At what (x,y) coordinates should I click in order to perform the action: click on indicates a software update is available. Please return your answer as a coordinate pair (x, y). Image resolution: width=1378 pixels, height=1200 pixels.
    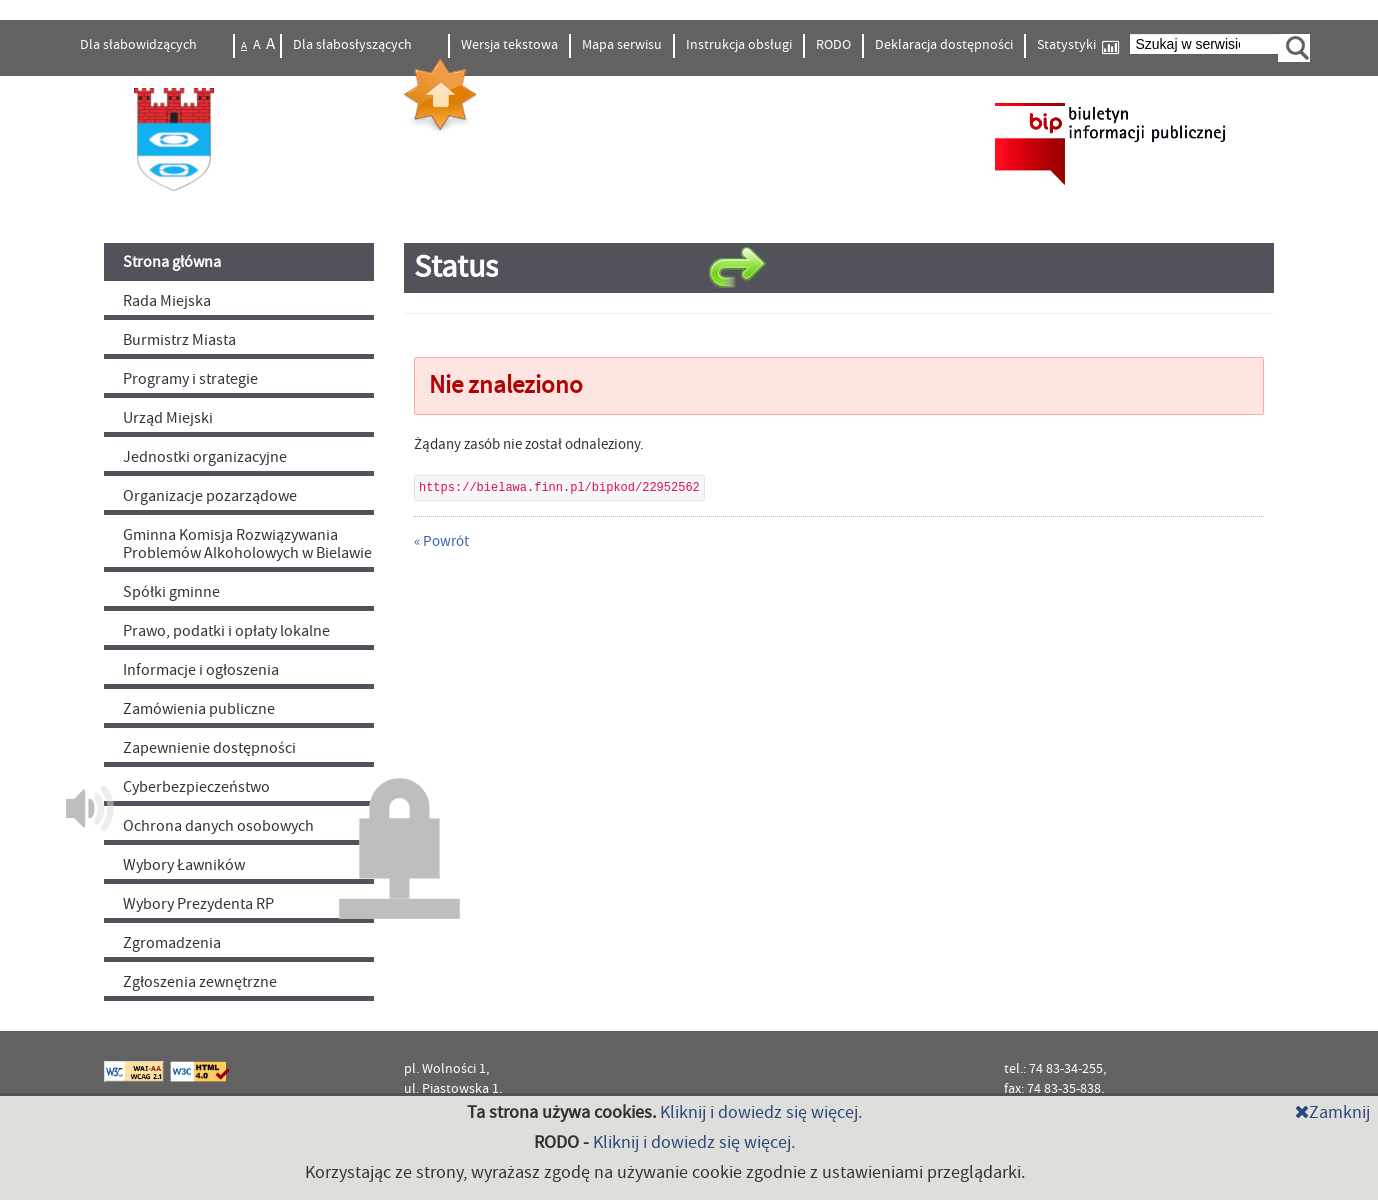
    Looking at the image, I should click on (440, 94).